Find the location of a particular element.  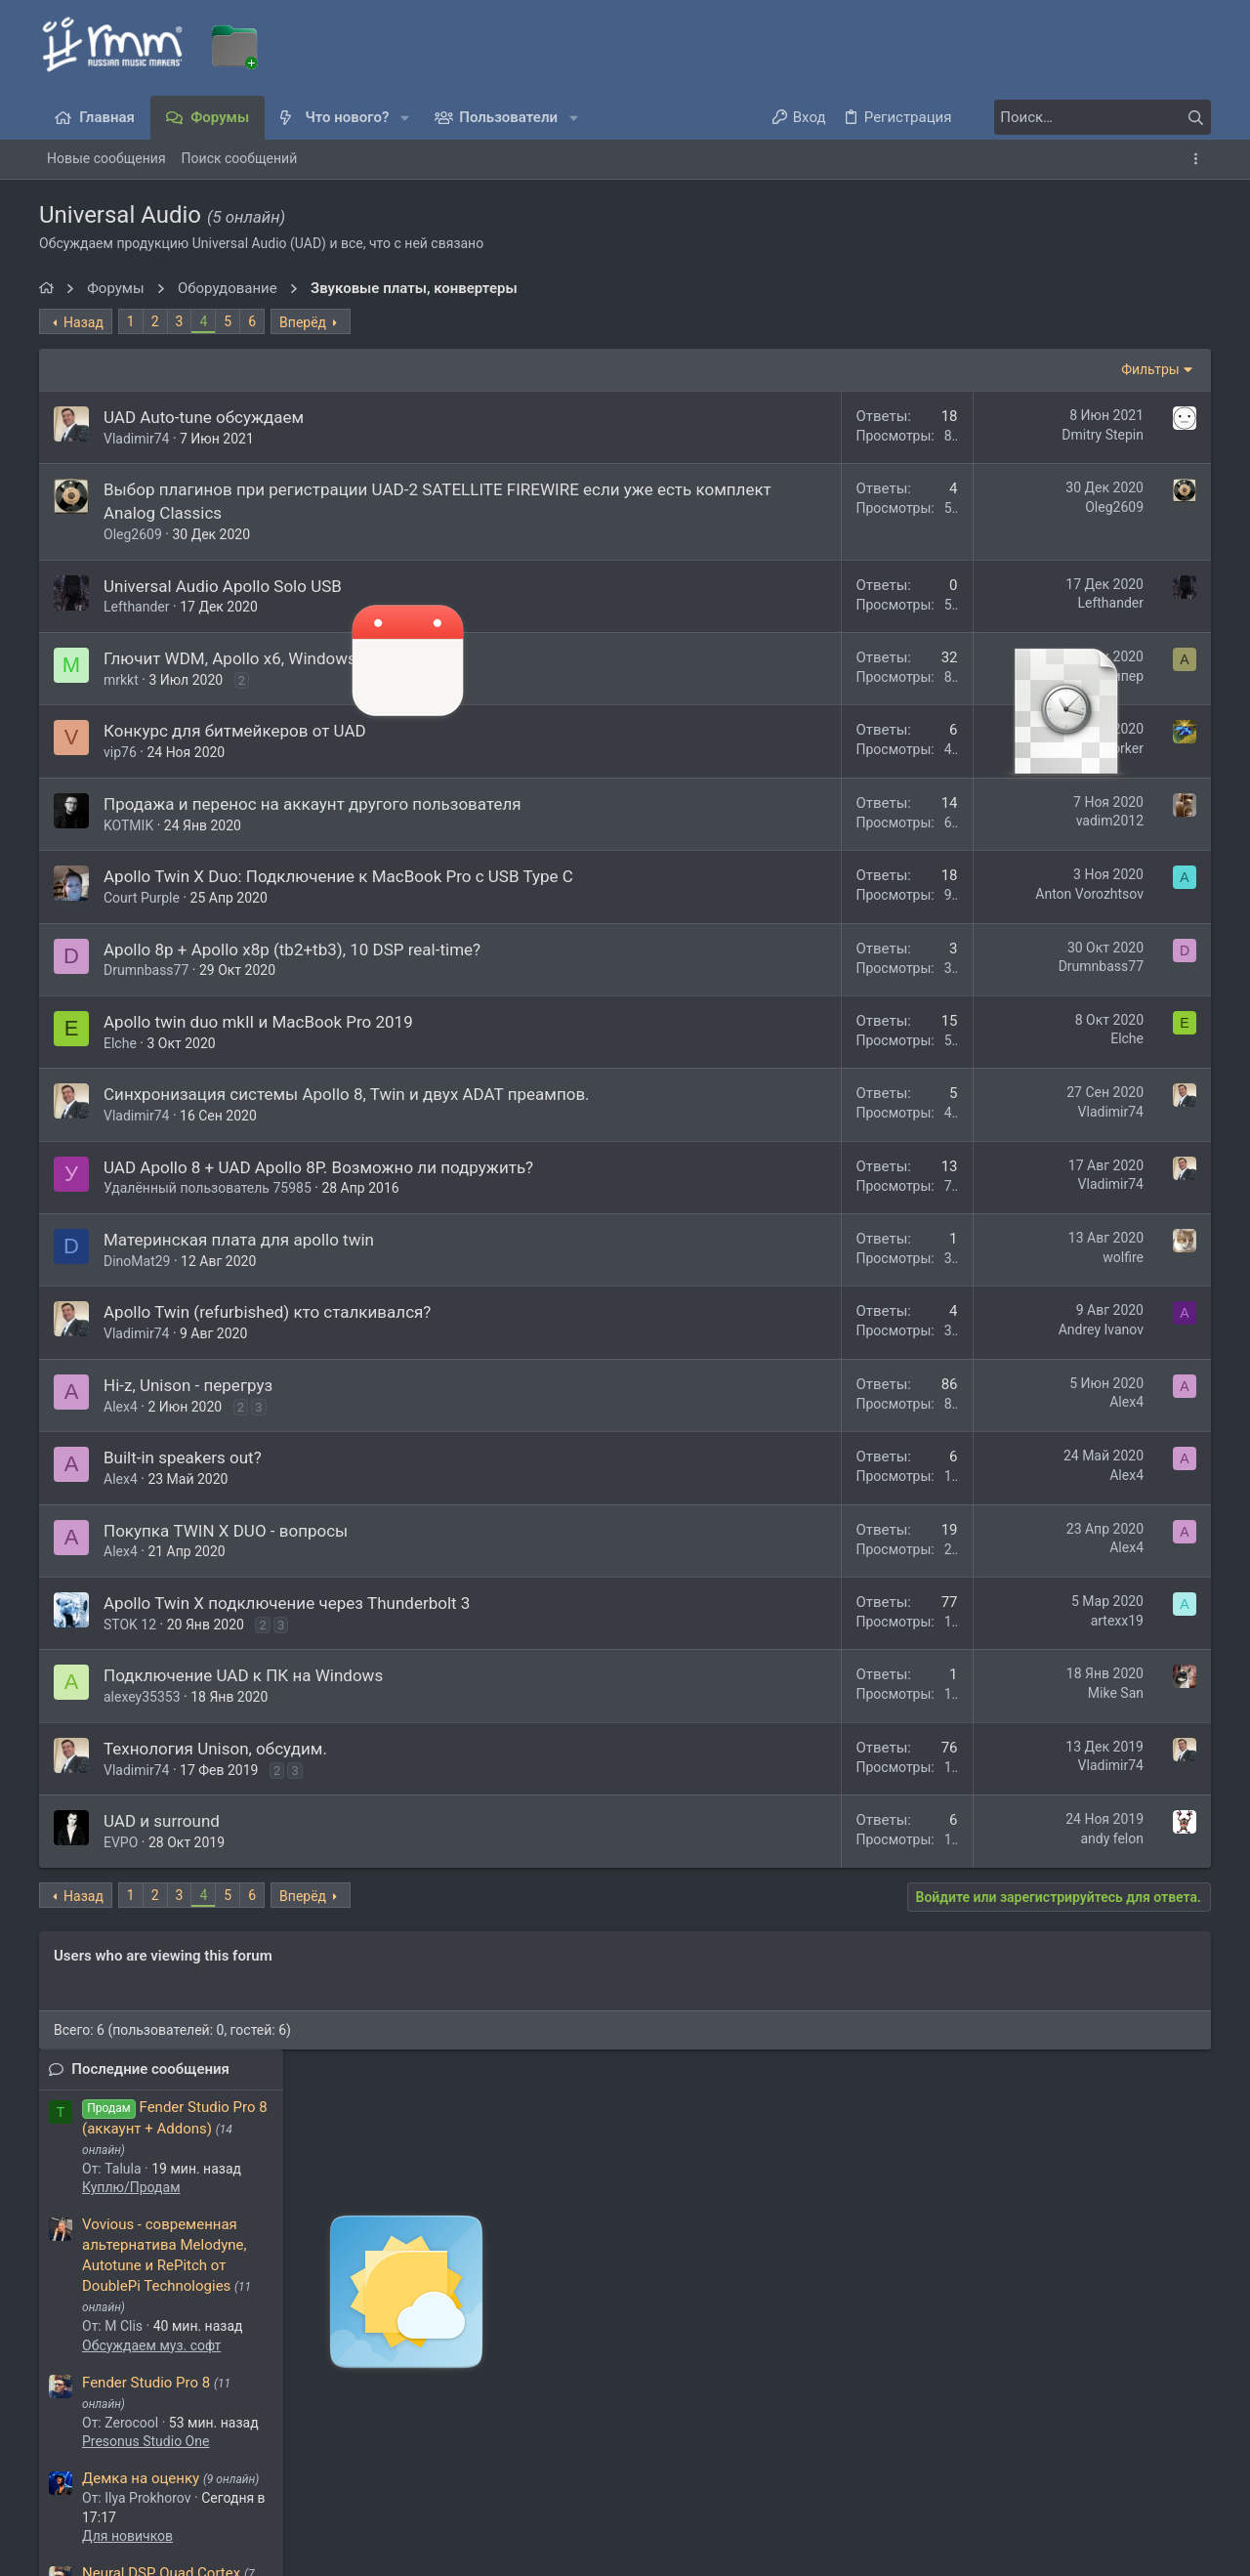

open a calendar file is located at coordinates (407, 661).